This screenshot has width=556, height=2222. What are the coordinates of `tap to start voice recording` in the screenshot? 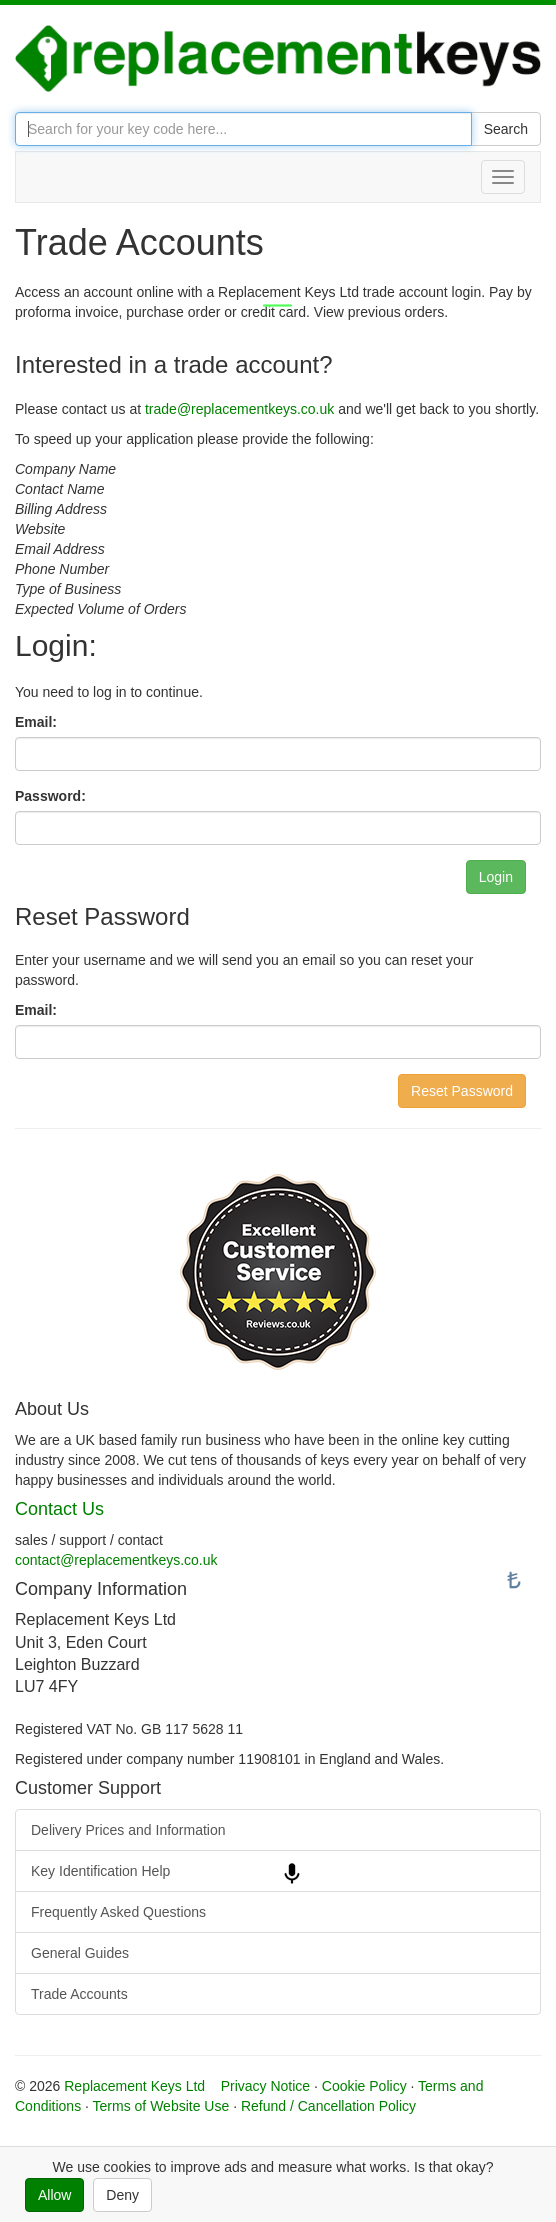 It's located at (292, 1874).